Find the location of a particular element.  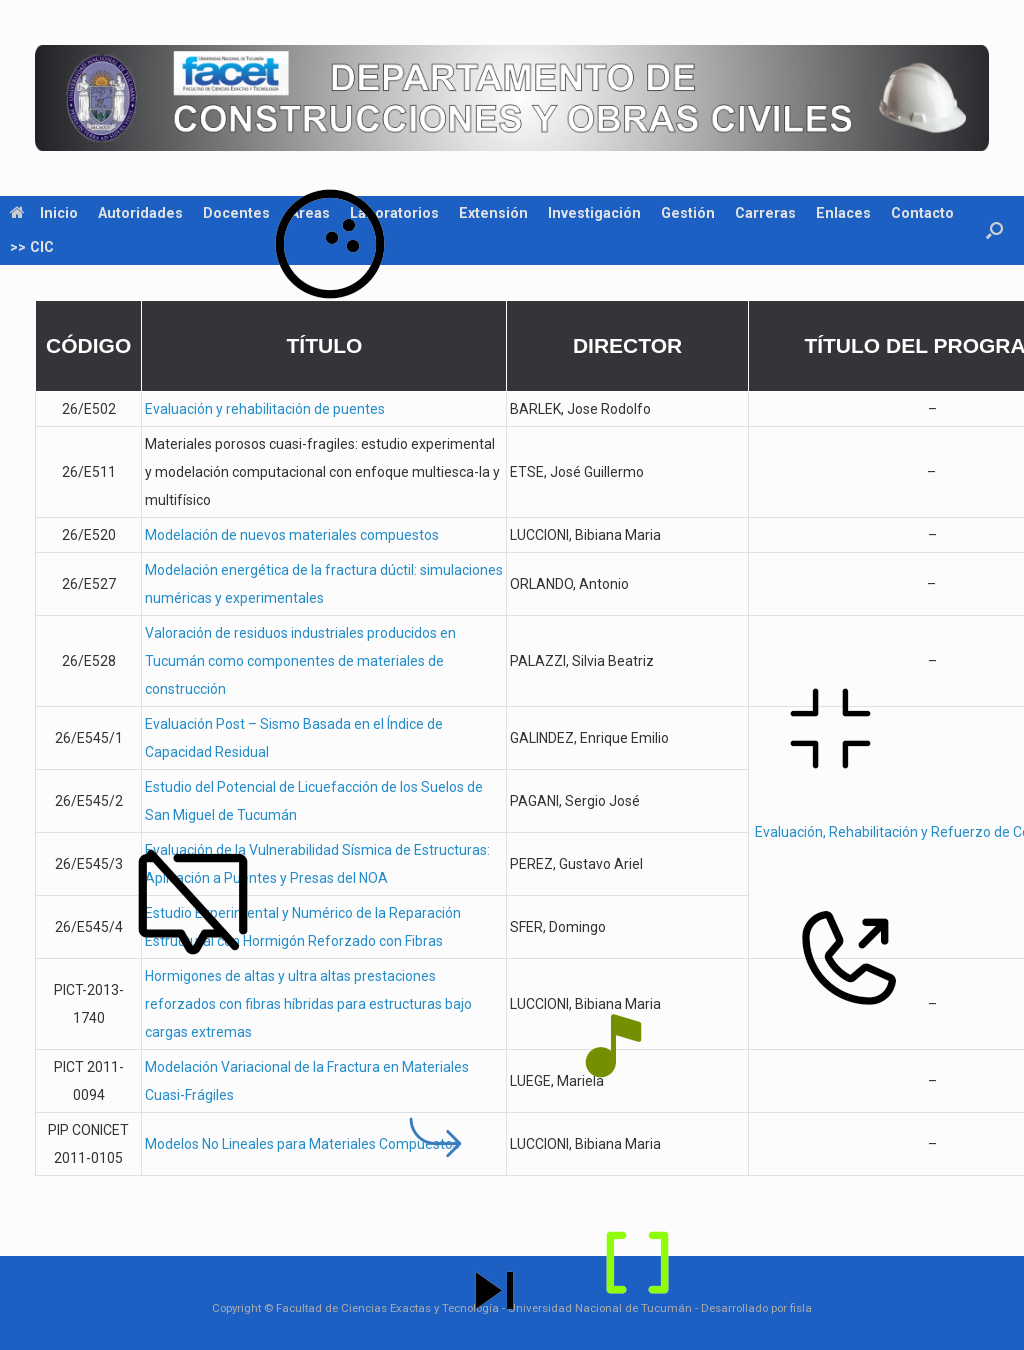

reply to a message or comment is located at coordinates (435, 1137).